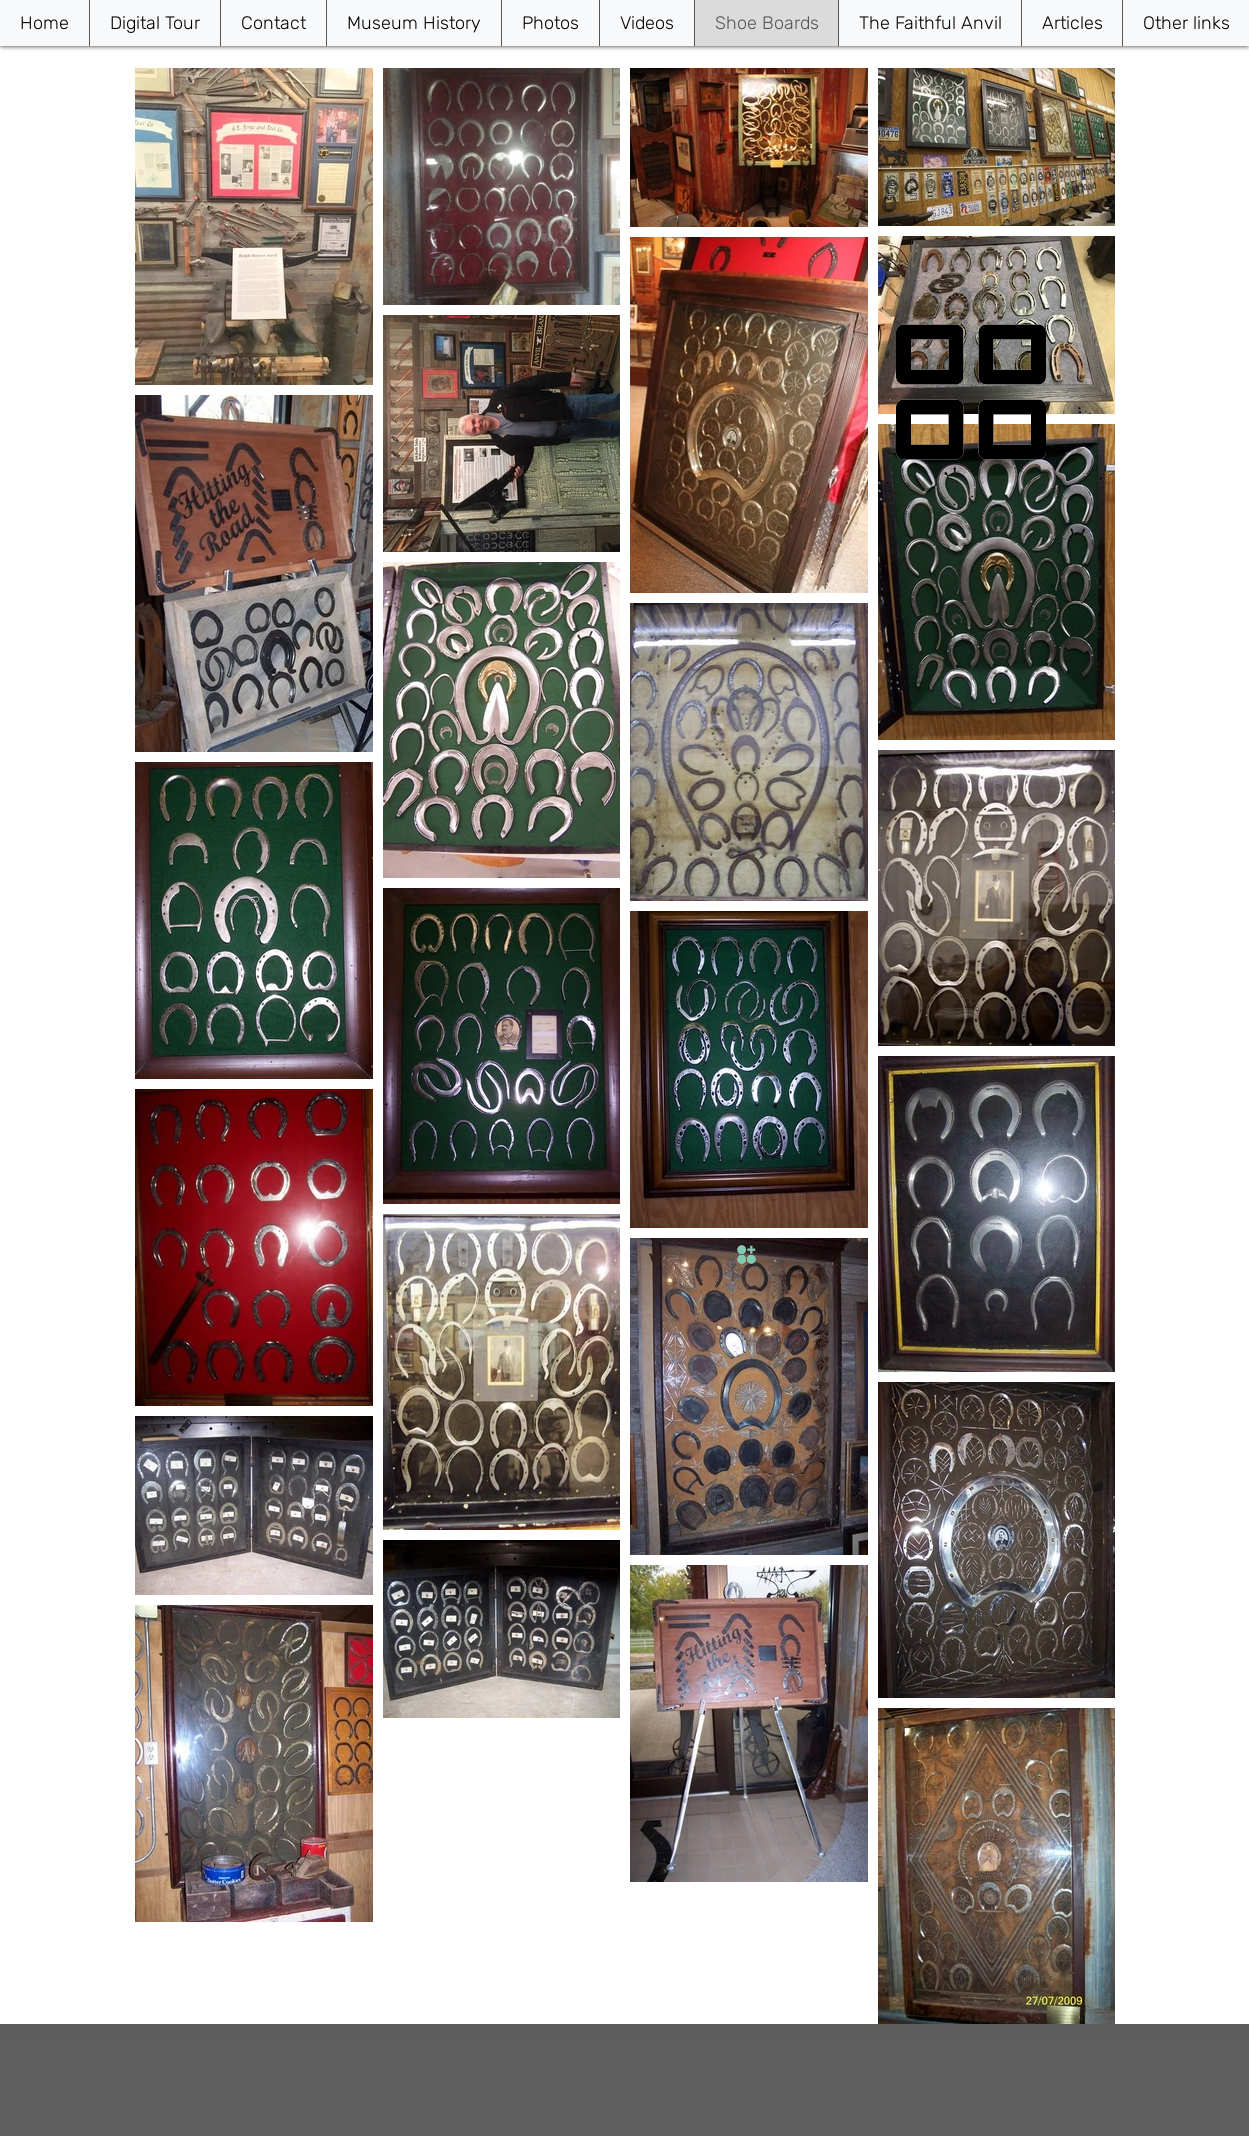 This screenshot has height=2136, width=1249. What do you see at coordinates (746, 1254) in the screenshot?
I see `add a new app to your collection` at bounding box center [746, 1254].